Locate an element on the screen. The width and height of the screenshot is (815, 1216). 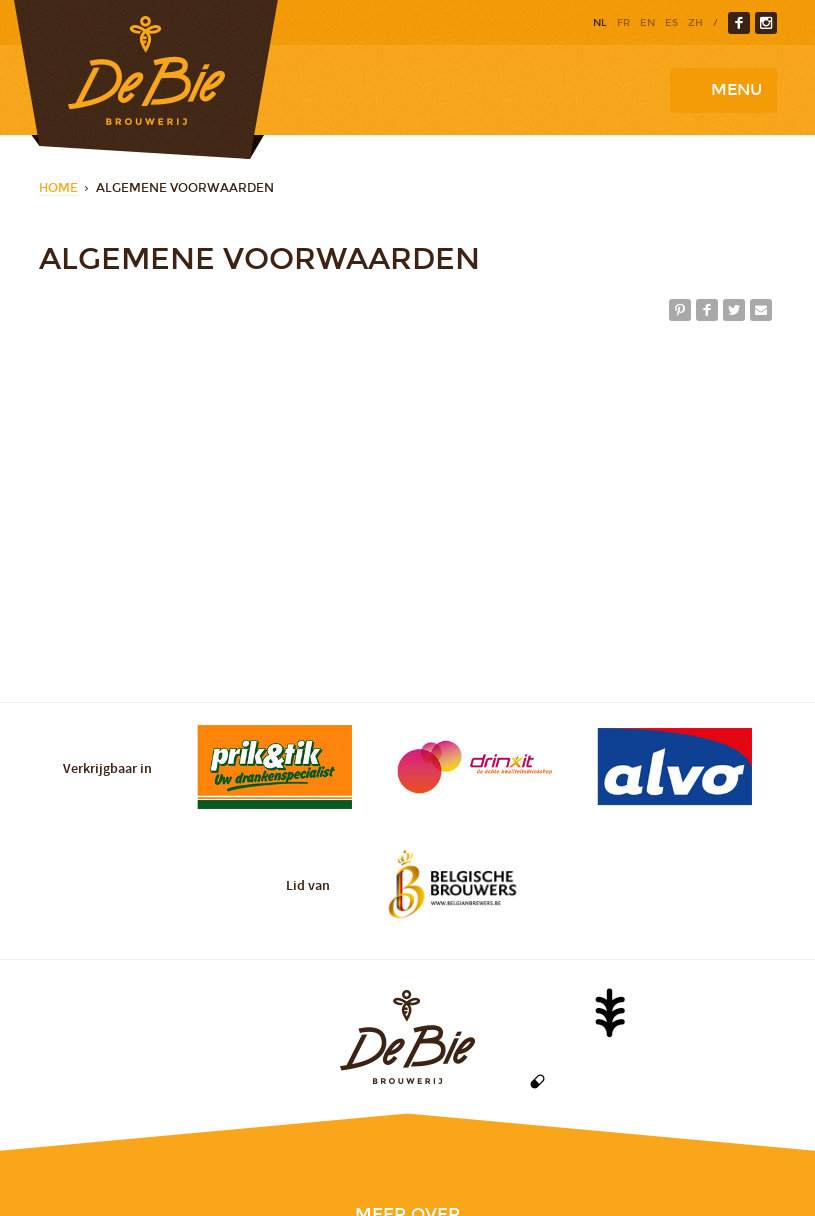
view growth metrics or analytics is located at coordinates (609, 1013).